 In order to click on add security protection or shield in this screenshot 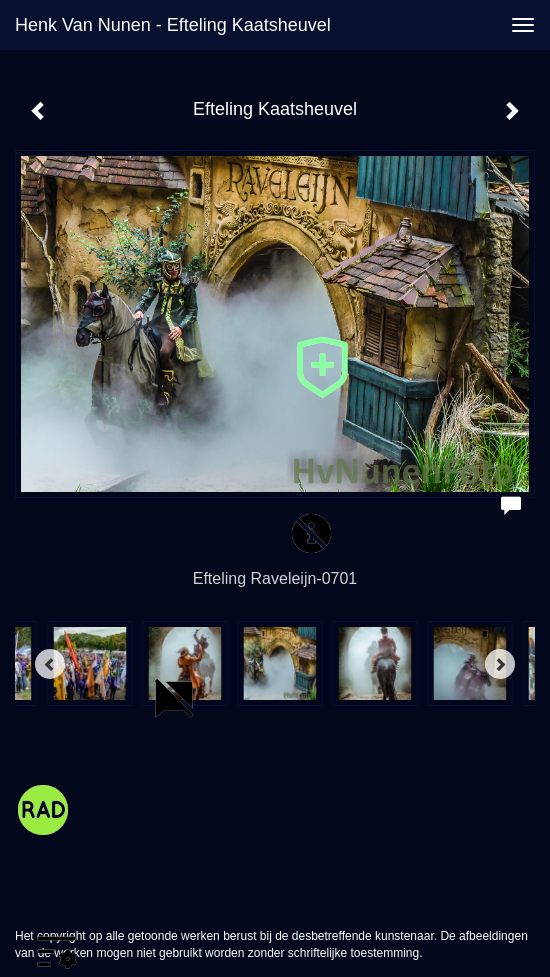, I will do `click(322, 367)`.